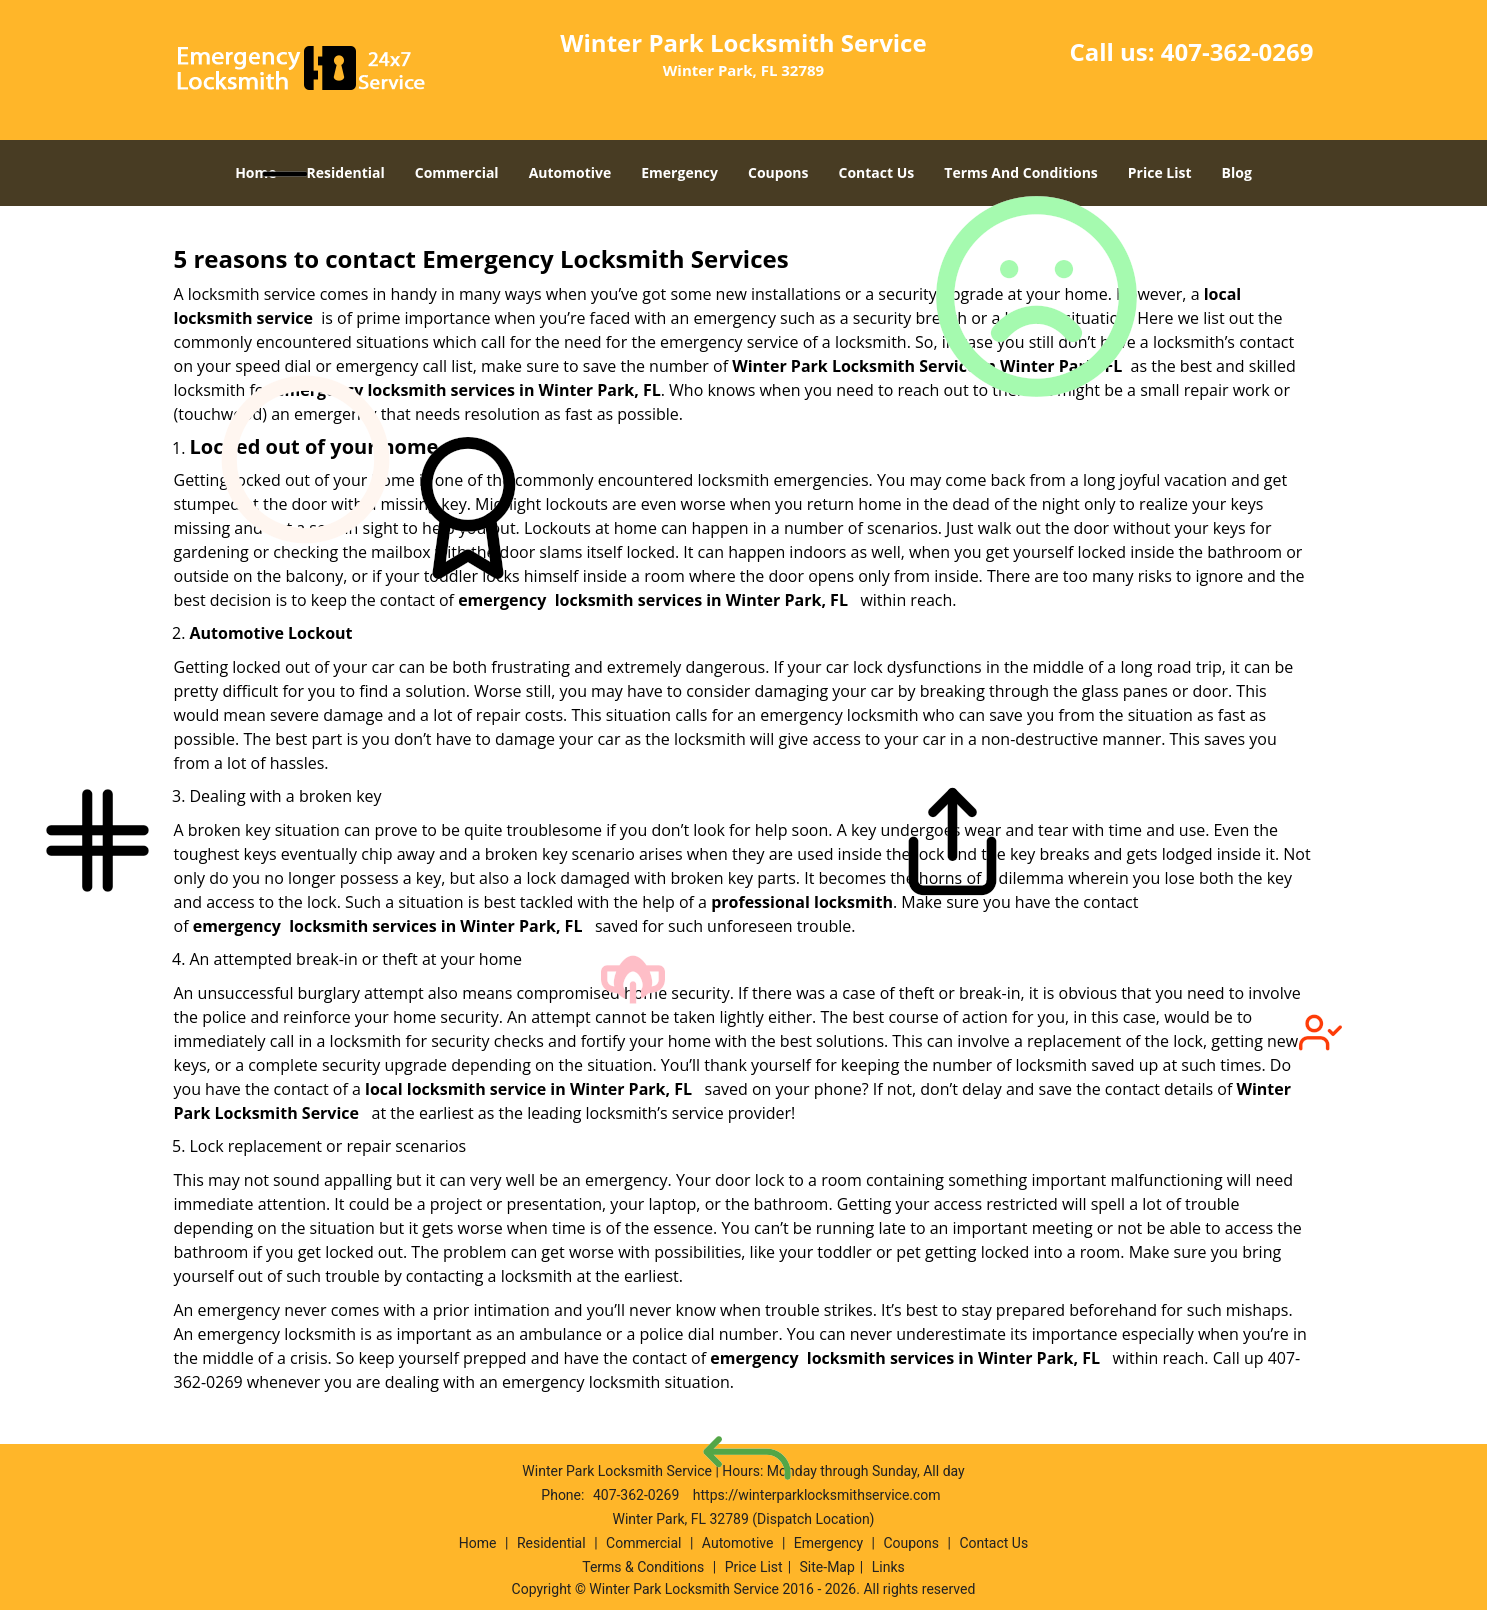  Describe the element at coordinates (747, 1458) in the screenshot. I see `go back to previous screen` at that location.